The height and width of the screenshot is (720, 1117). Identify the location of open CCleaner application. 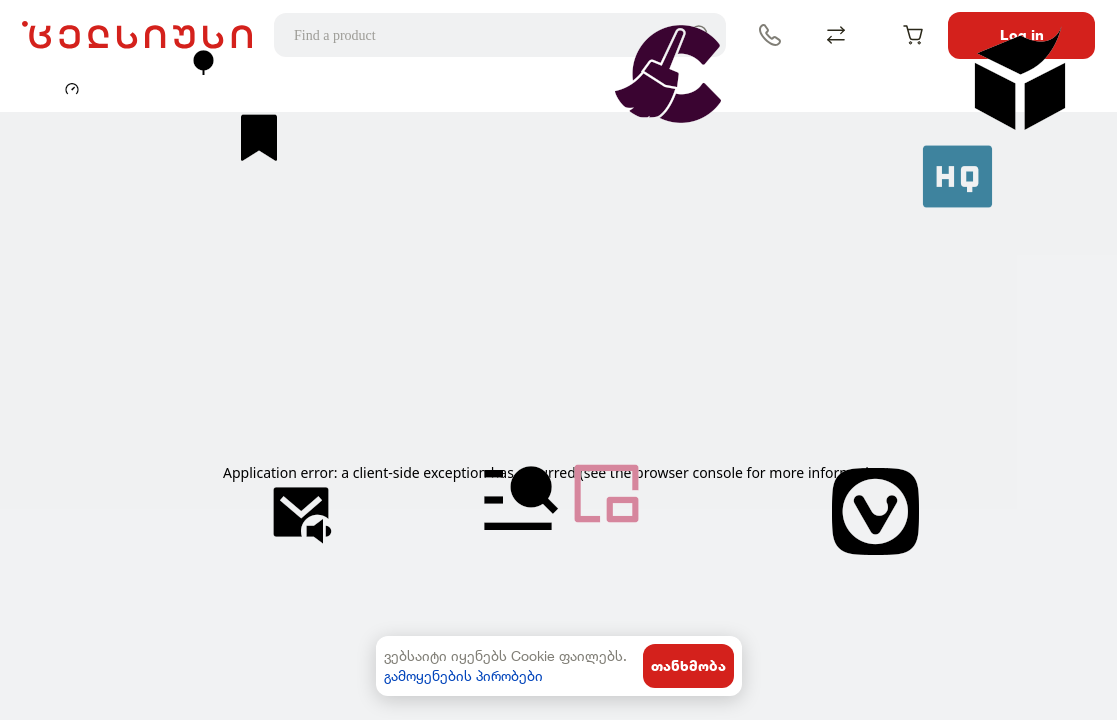
(668, 74).